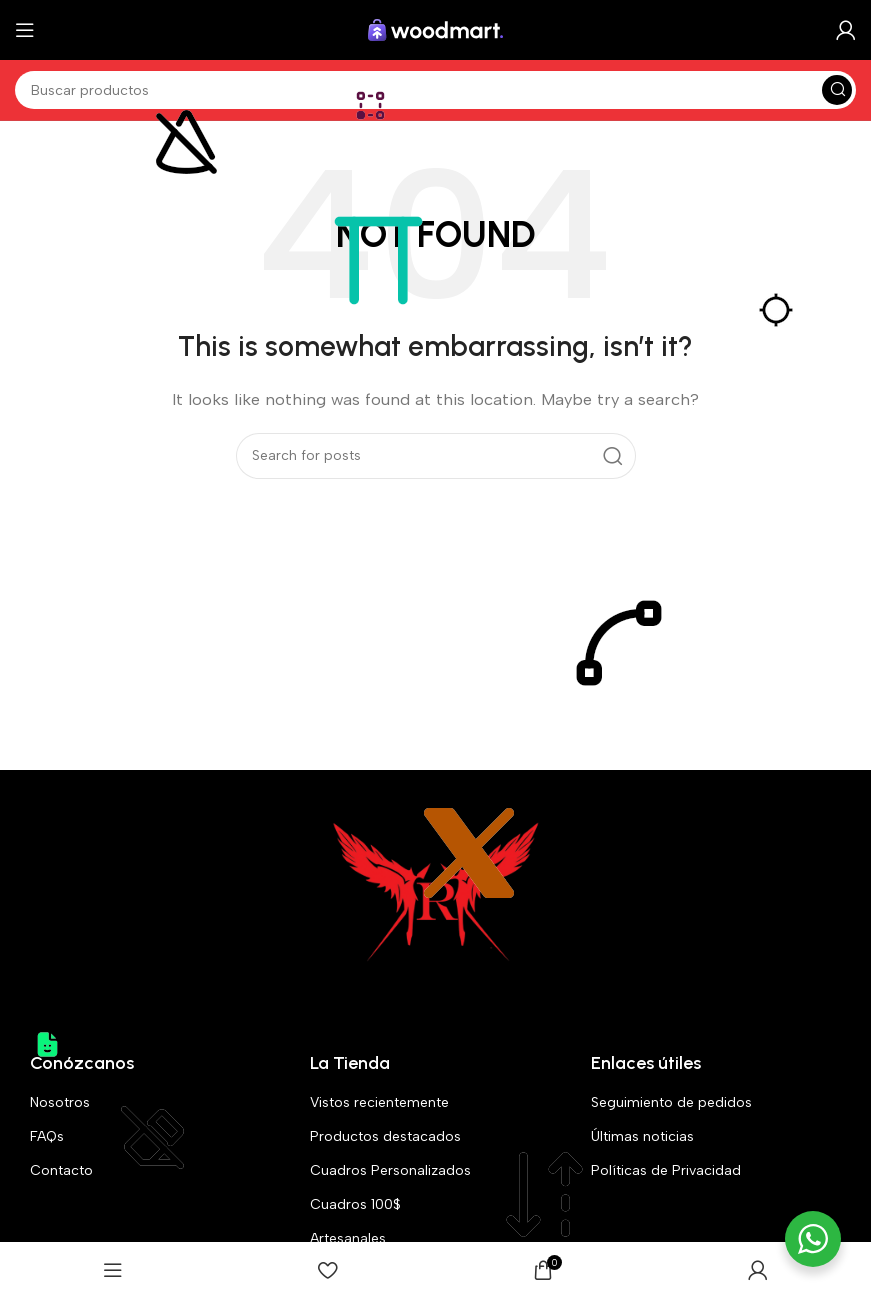 This screenshot has width=871, height=1297. Describe the element at coordinates (152, 1137) in the screenshot. I see `eraser tool is disabled` at that location.